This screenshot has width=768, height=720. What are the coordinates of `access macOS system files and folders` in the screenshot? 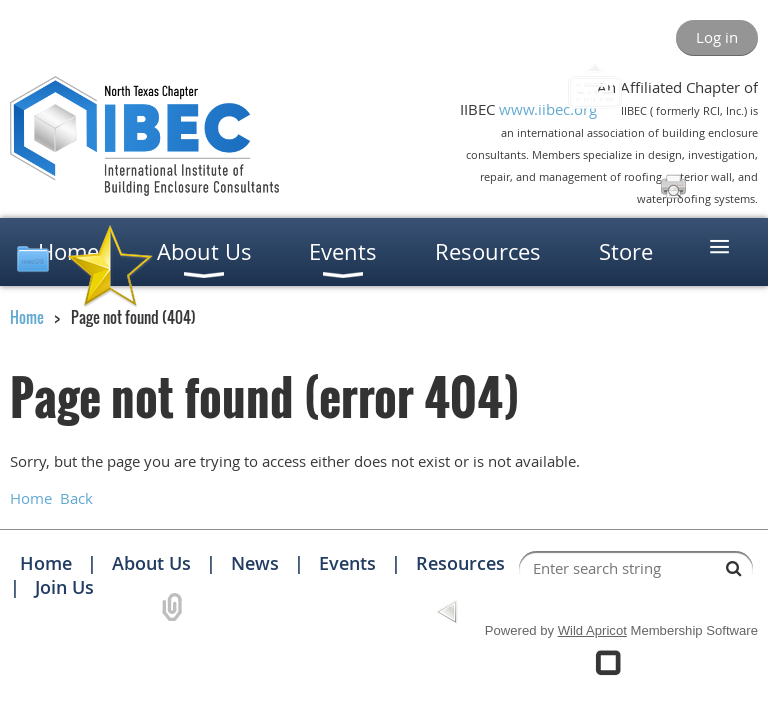 It's located at (33, 259).